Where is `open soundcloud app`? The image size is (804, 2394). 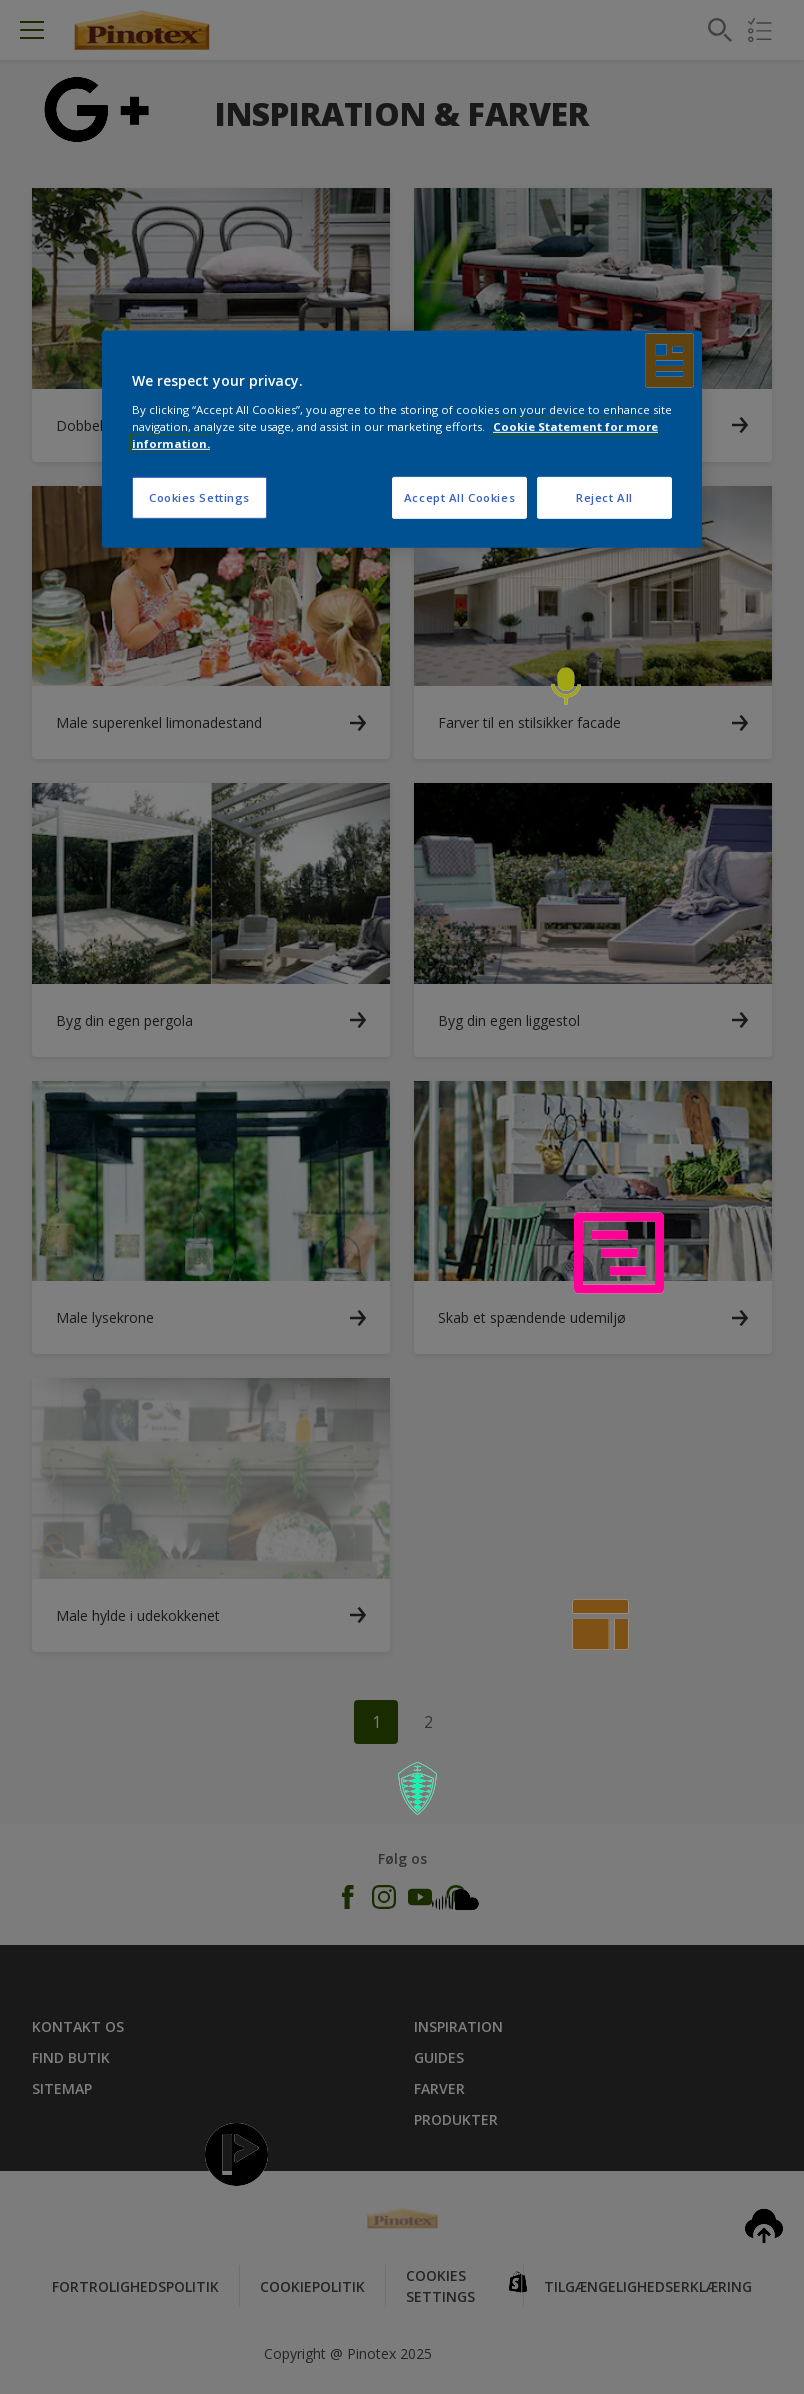
open soundcloud app is located at coordinates (455, 1898).